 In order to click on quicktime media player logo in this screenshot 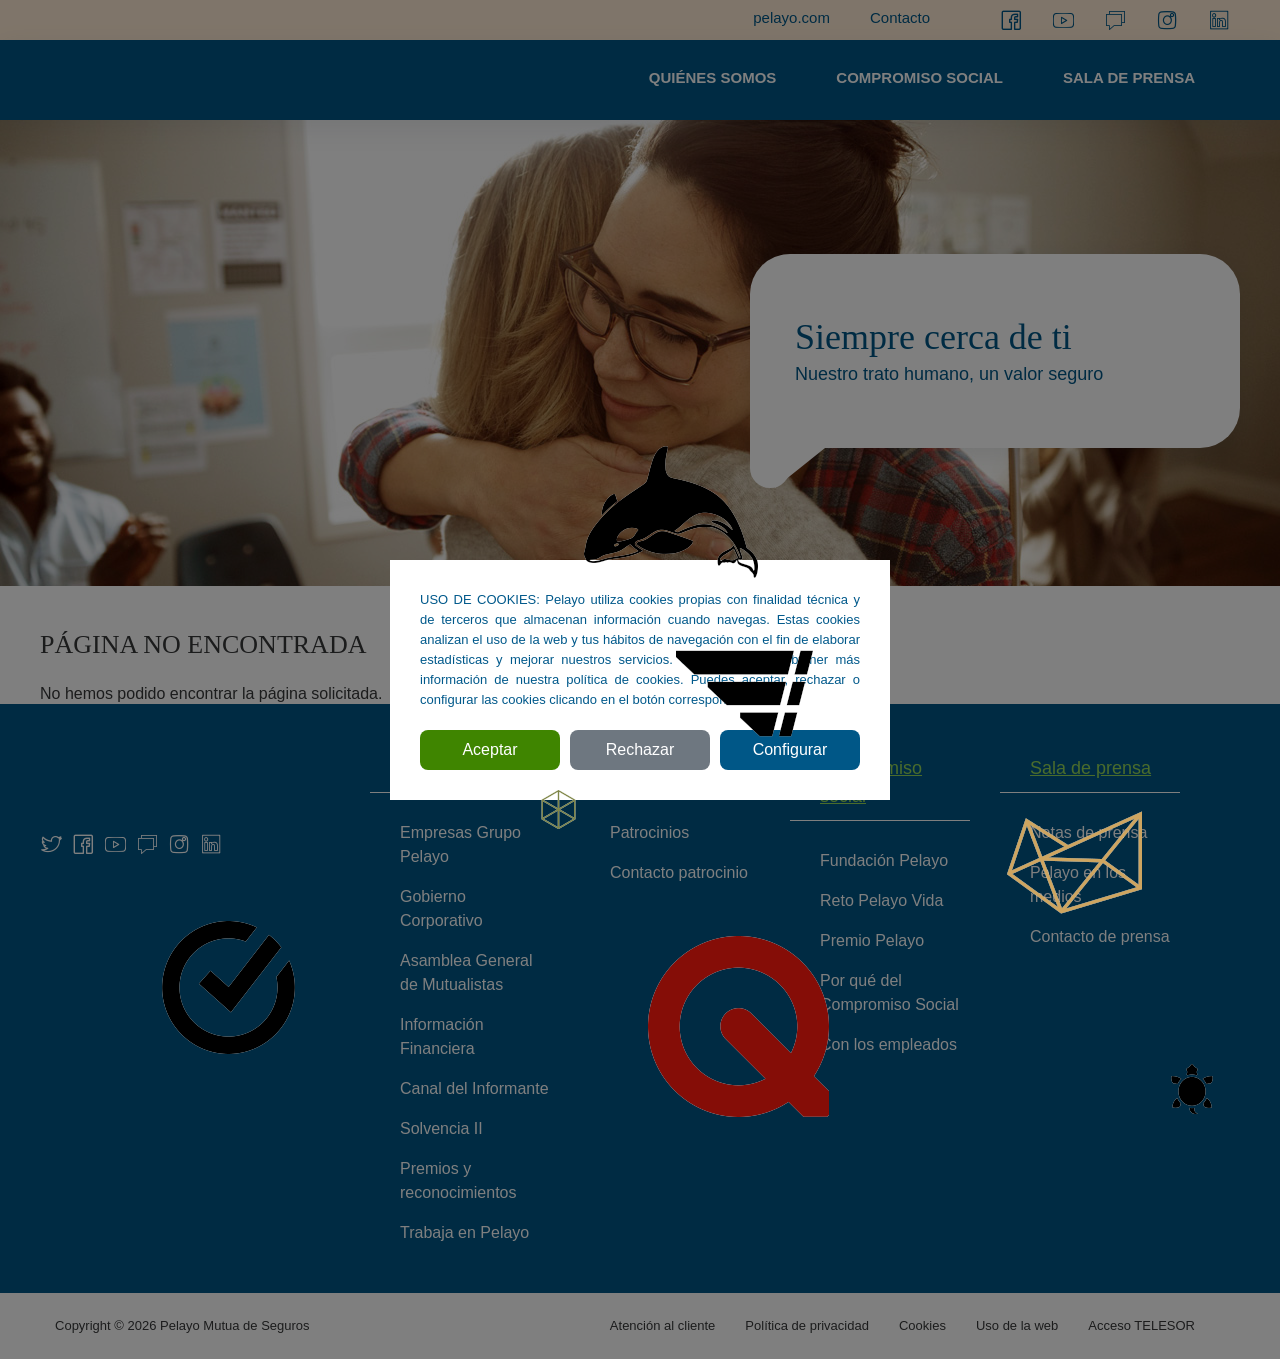, I will do `click(738, 1026)`.